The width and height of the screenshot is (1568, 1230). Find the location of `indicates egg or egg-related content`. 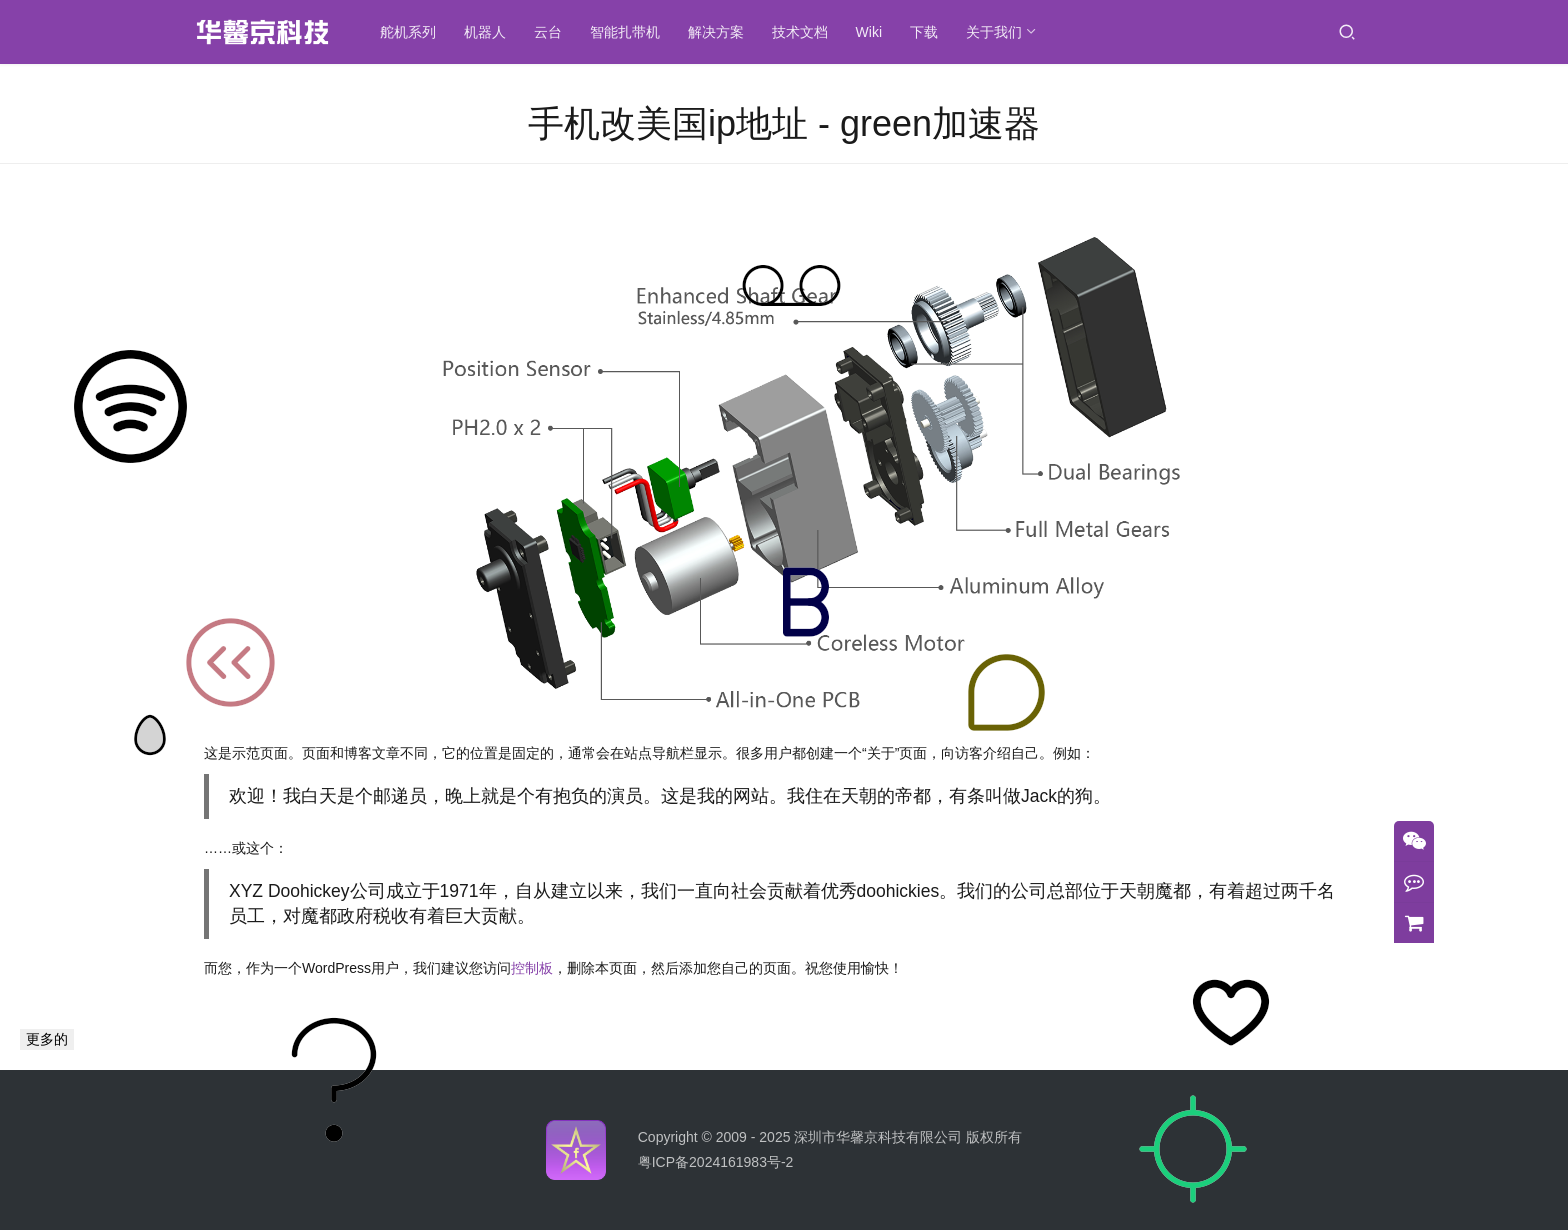

indicates egg or egg-related content is located at coordinates (150, 735).